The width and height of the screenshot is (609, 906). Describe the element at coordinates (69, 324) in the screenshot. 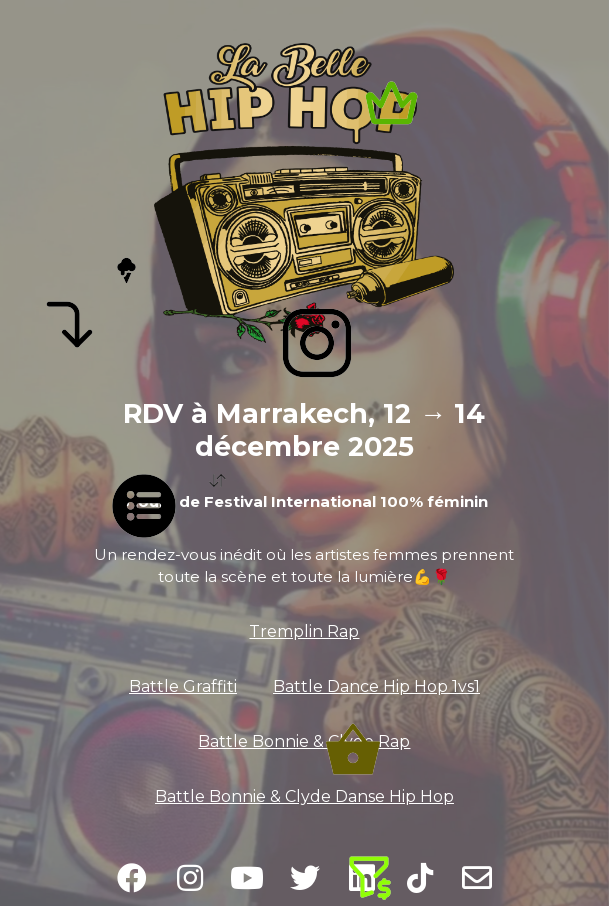

I see `move item to the right and down` at that location.